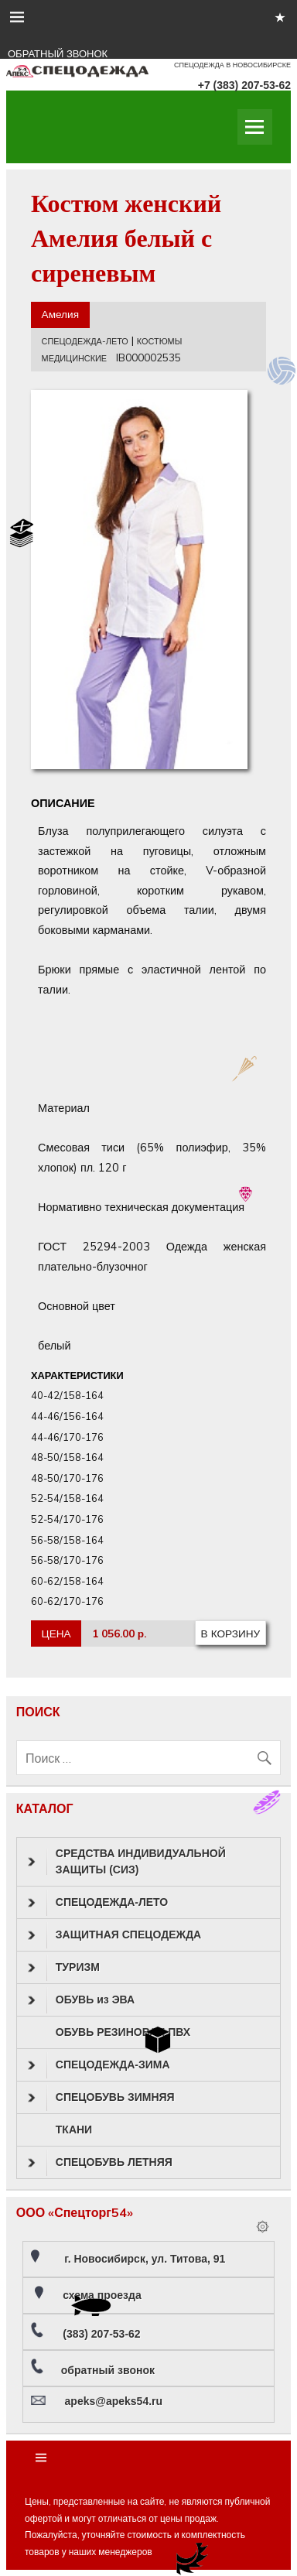 The height and width of the screenshot is (2576, 297). What do you see at coordinates (262, 2226) in the screenshot?
I see `indicates islamic content or quranic section marker` at bounding box center [262, 2226].